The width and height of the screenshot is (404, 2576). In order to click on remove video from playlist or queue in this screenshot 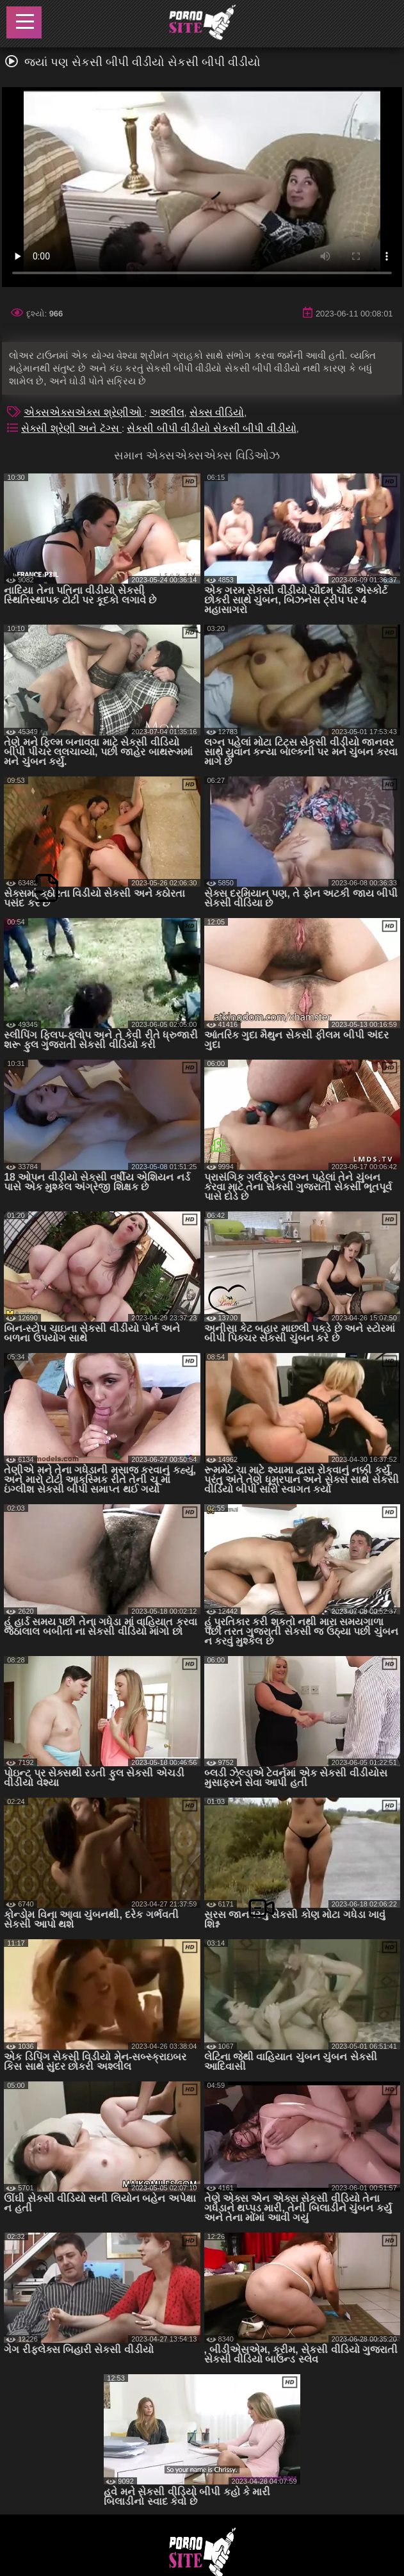, I will do `click(261, 1908)`.